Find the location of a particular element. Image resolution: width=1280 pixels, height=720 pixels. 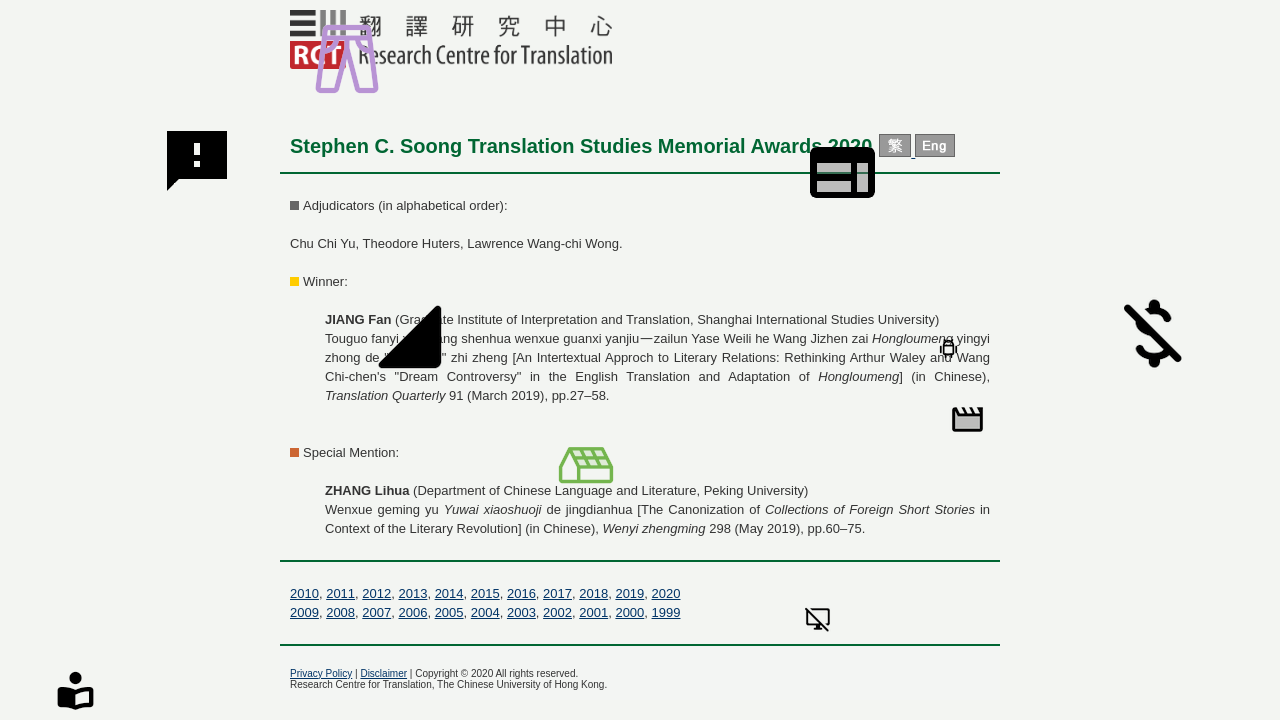

browse pants or bottoms in a clothing app is located at coordinates (347, 59).